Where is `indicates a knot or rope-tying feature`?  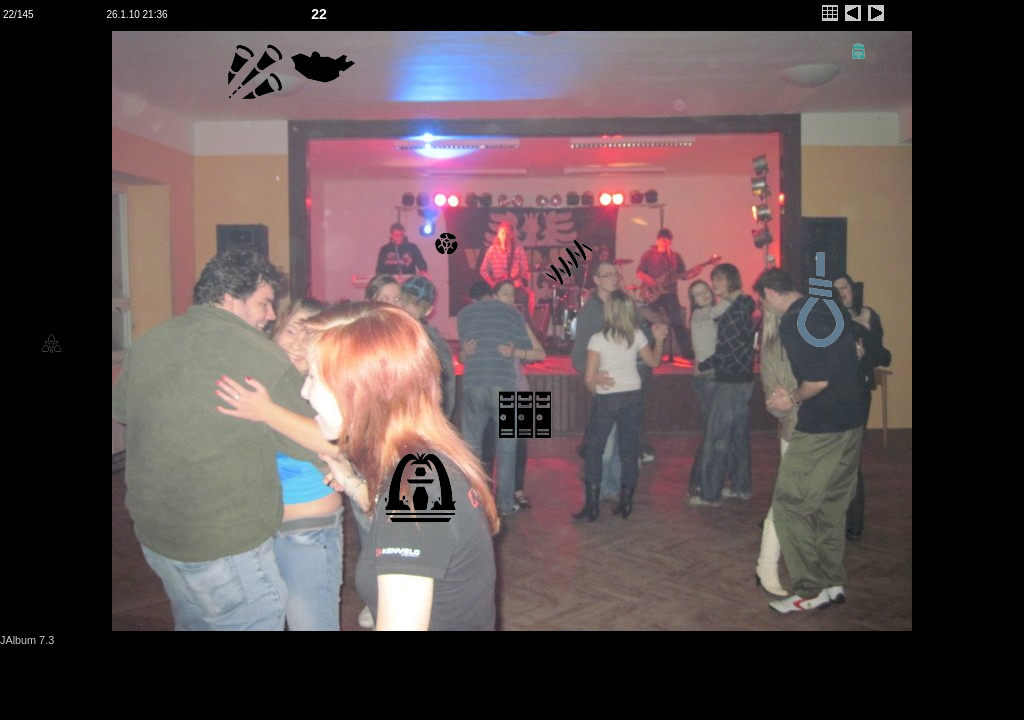 indicates a knot or rope-tying feature is located at coordinates (820, 299).